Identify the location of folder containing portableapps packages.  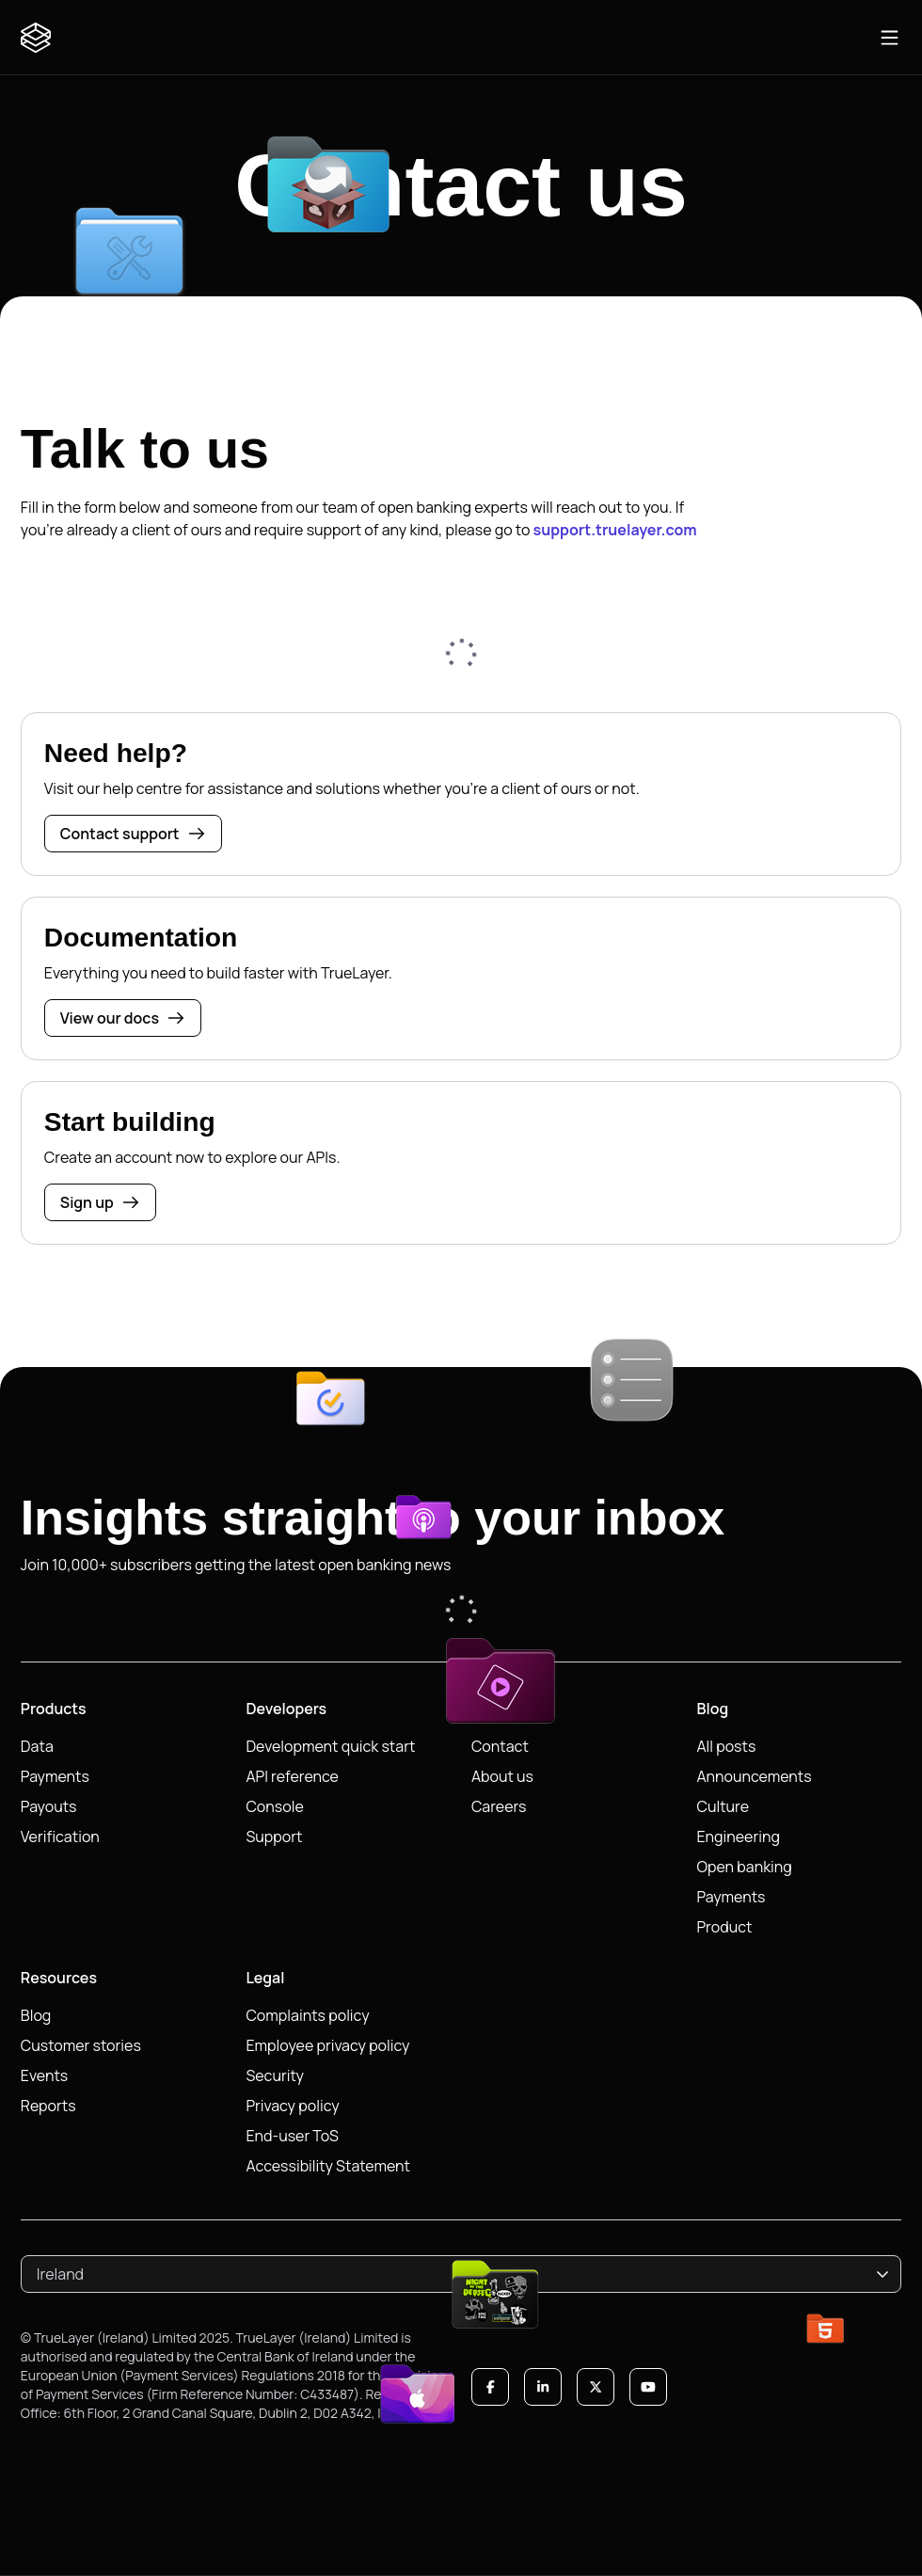
(327, 187).